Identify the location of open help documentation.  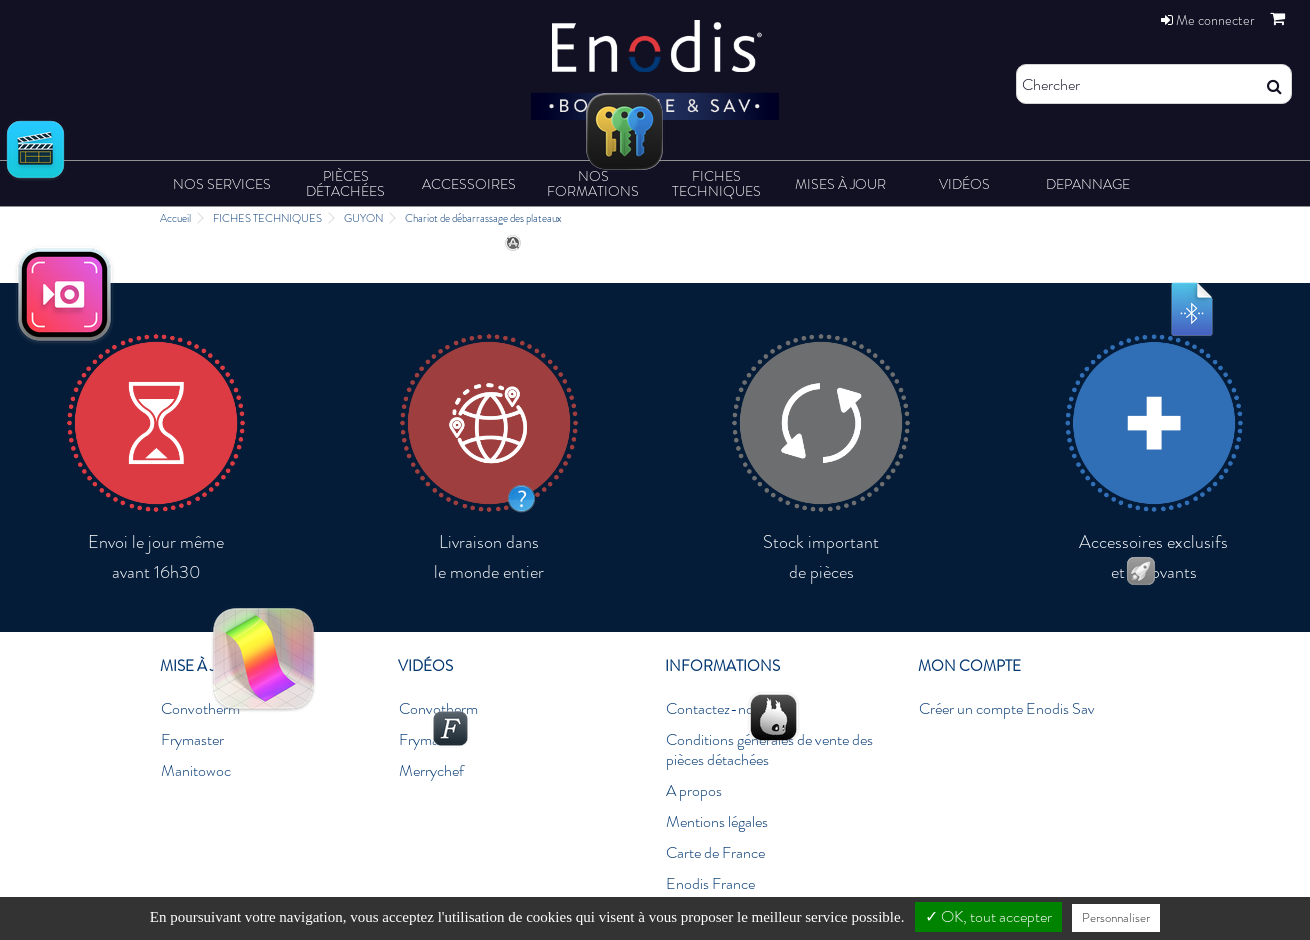
(521, 498).